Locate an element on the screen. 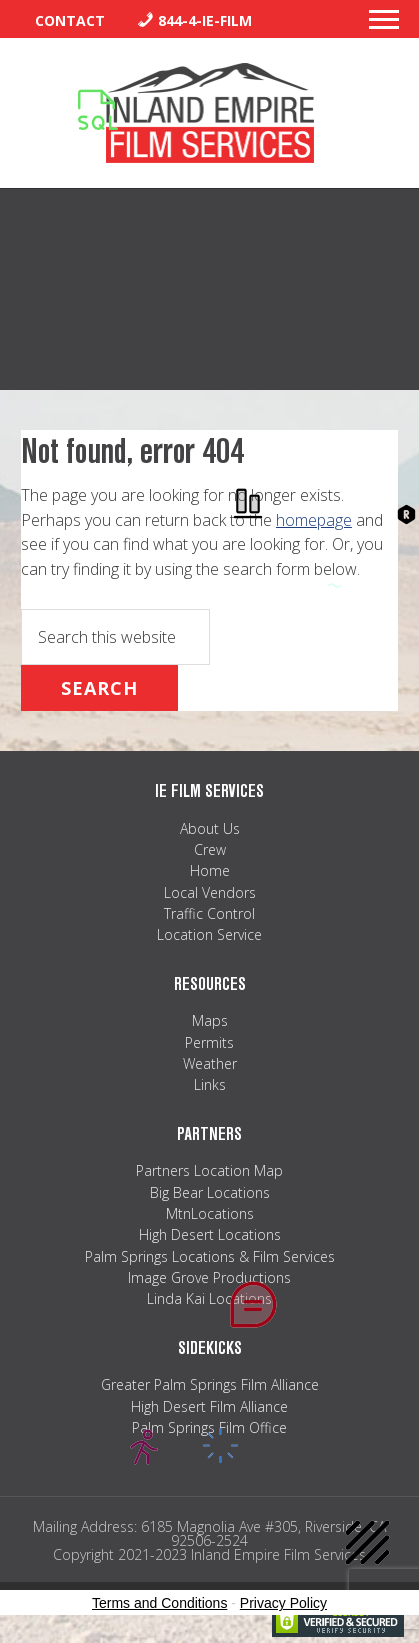  indicates loading or processing in progress is located at coordinates (220, 1445).